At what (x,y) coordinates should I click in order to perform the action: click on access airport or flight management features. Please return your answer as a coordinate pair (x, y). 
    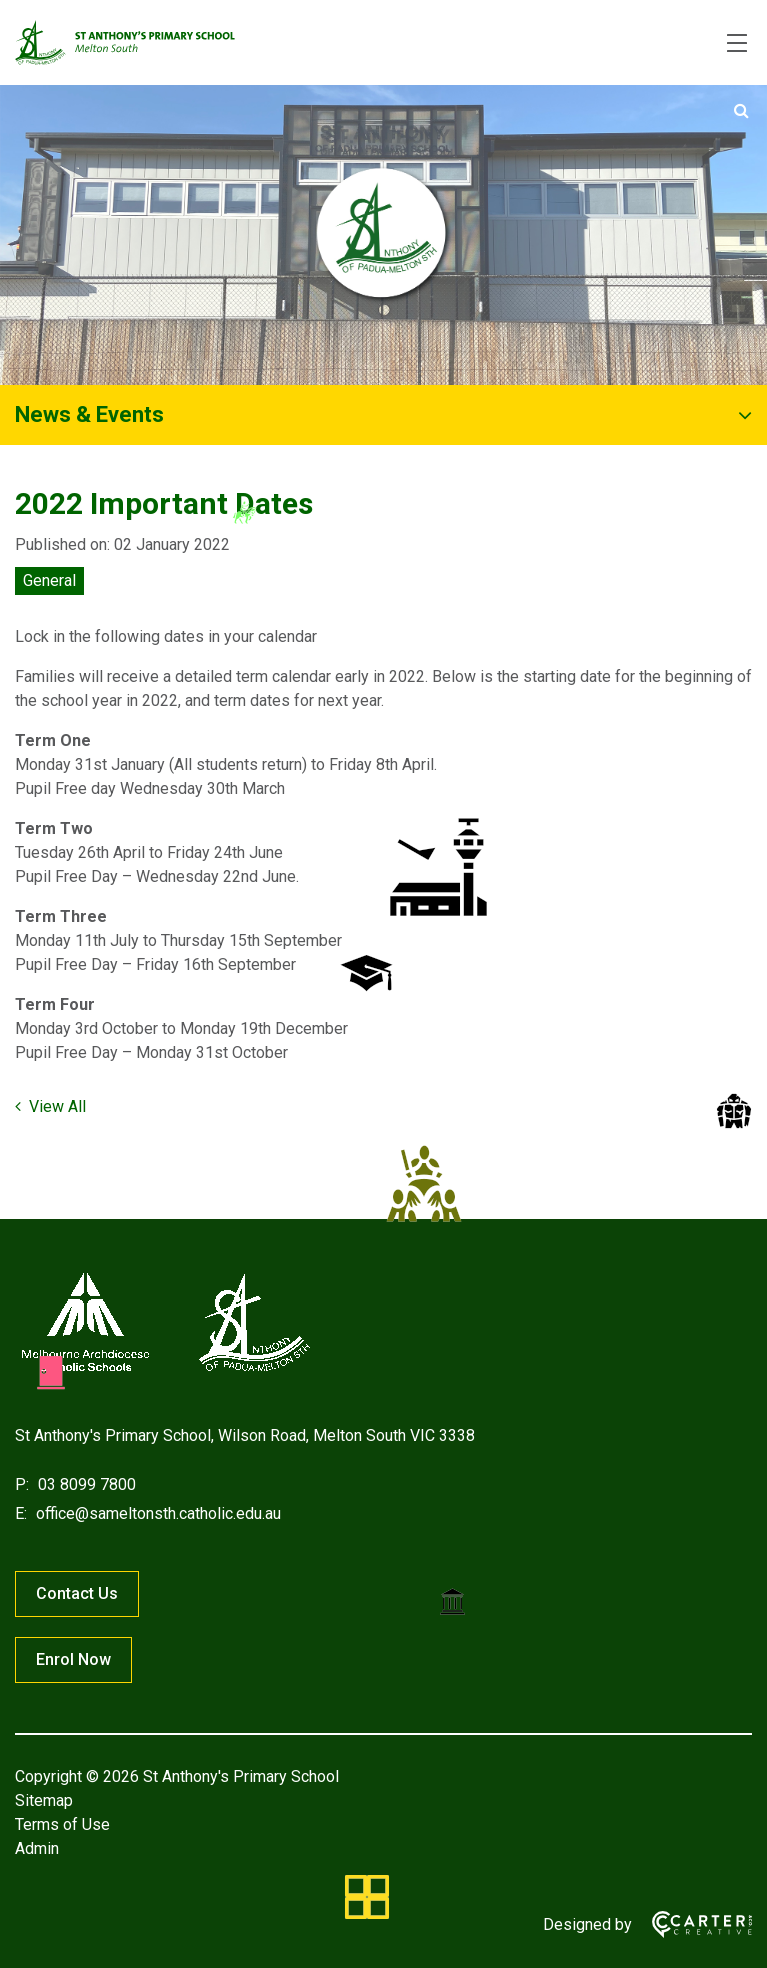
    Looking at the image, I should click on (438, 867).